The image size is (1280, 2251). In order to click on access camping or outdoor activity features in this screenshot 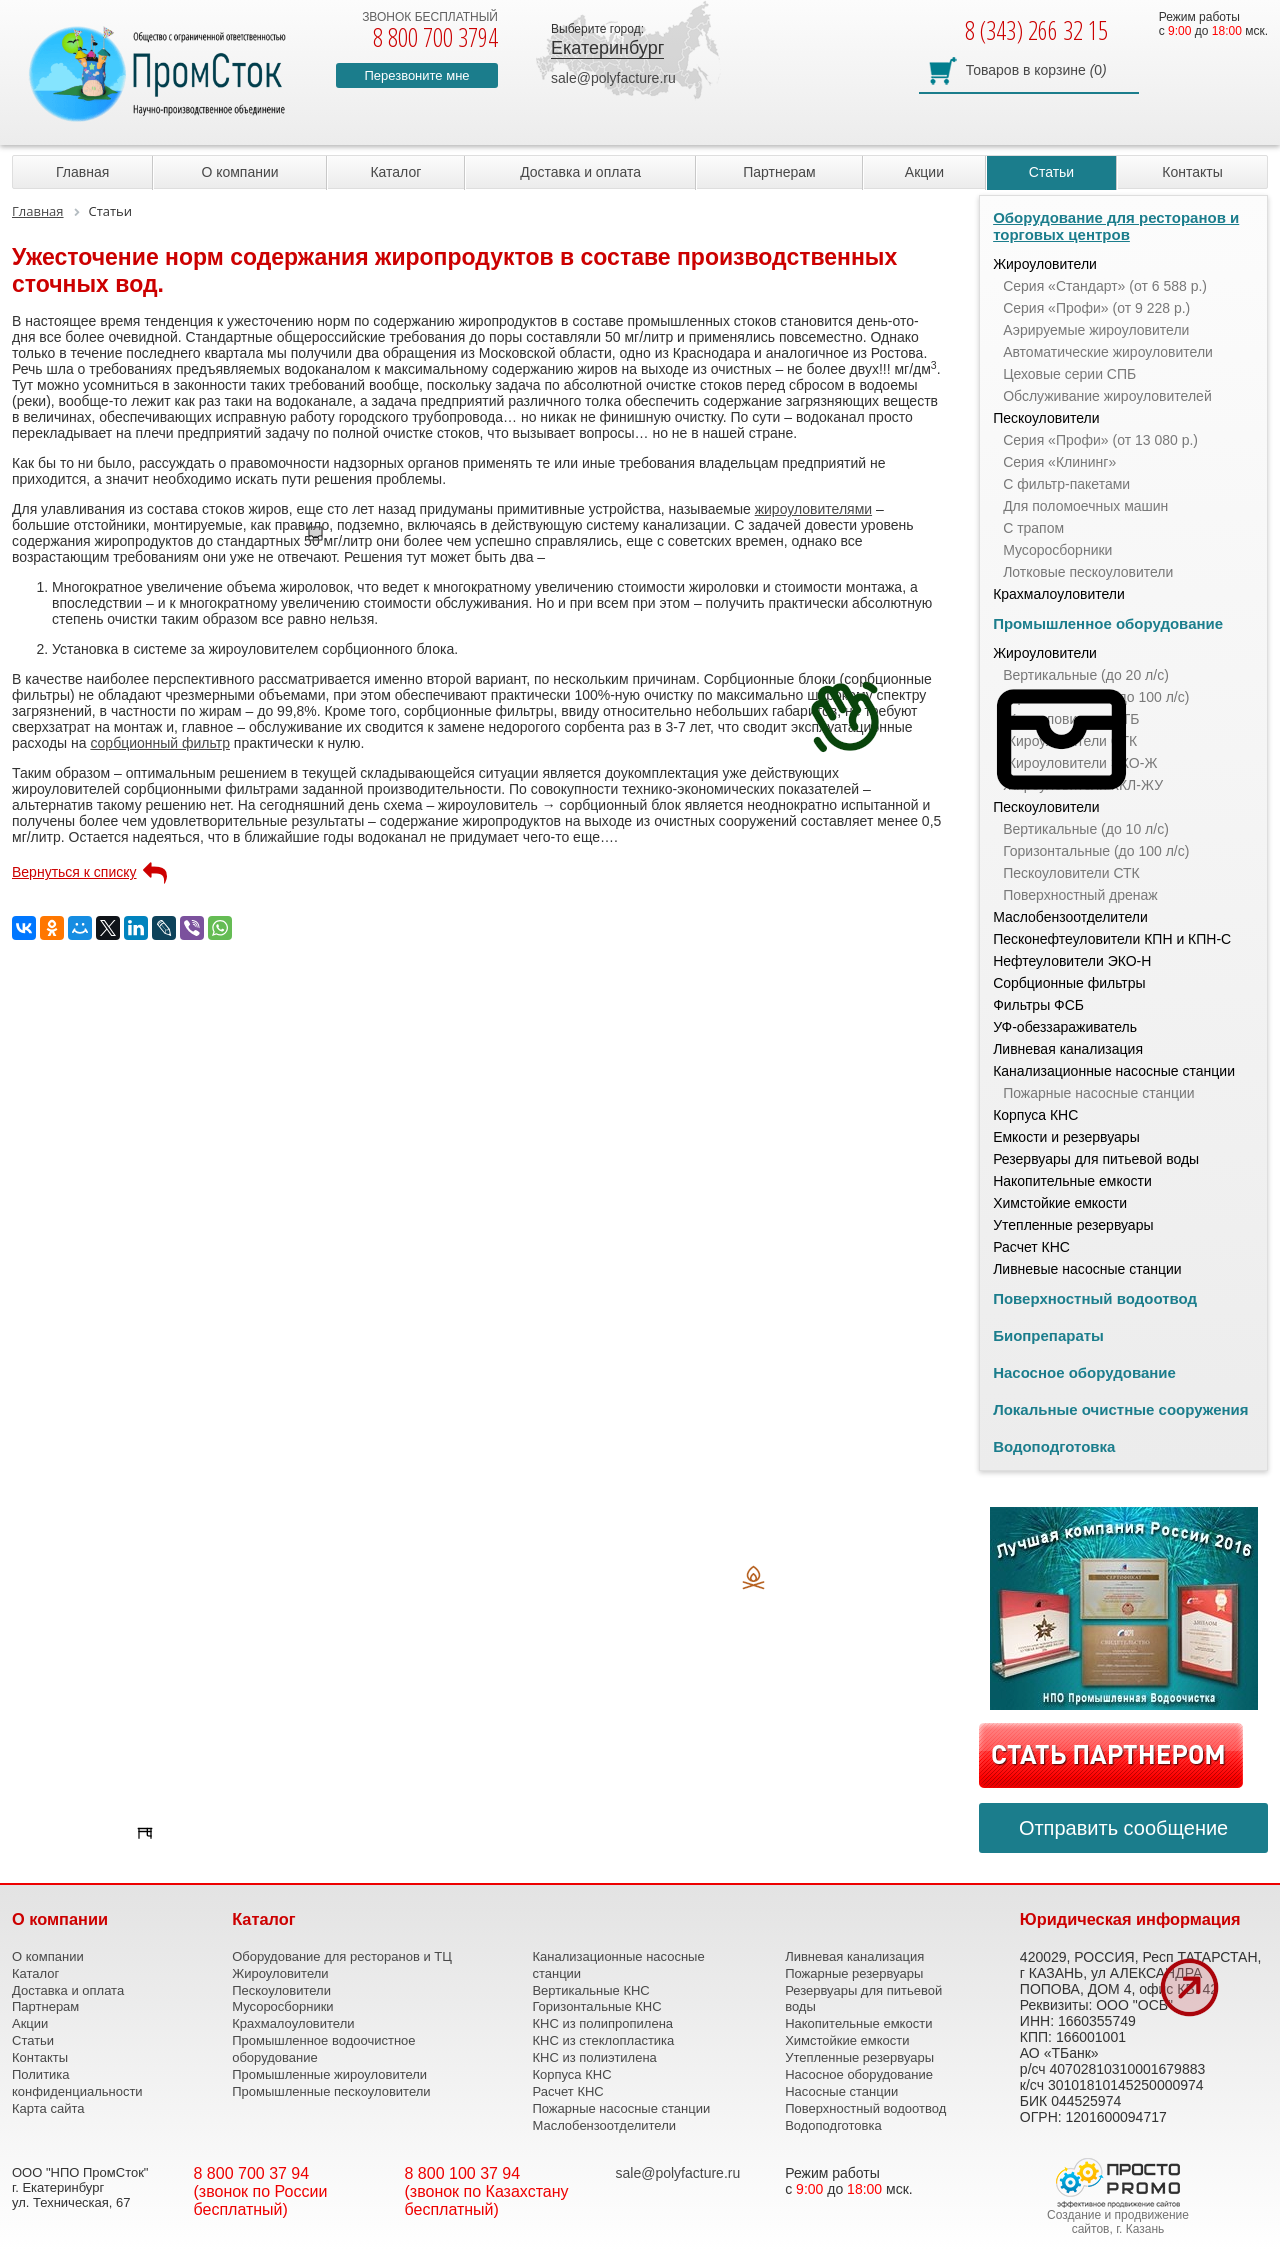, I will do `click(753, 1577)`.